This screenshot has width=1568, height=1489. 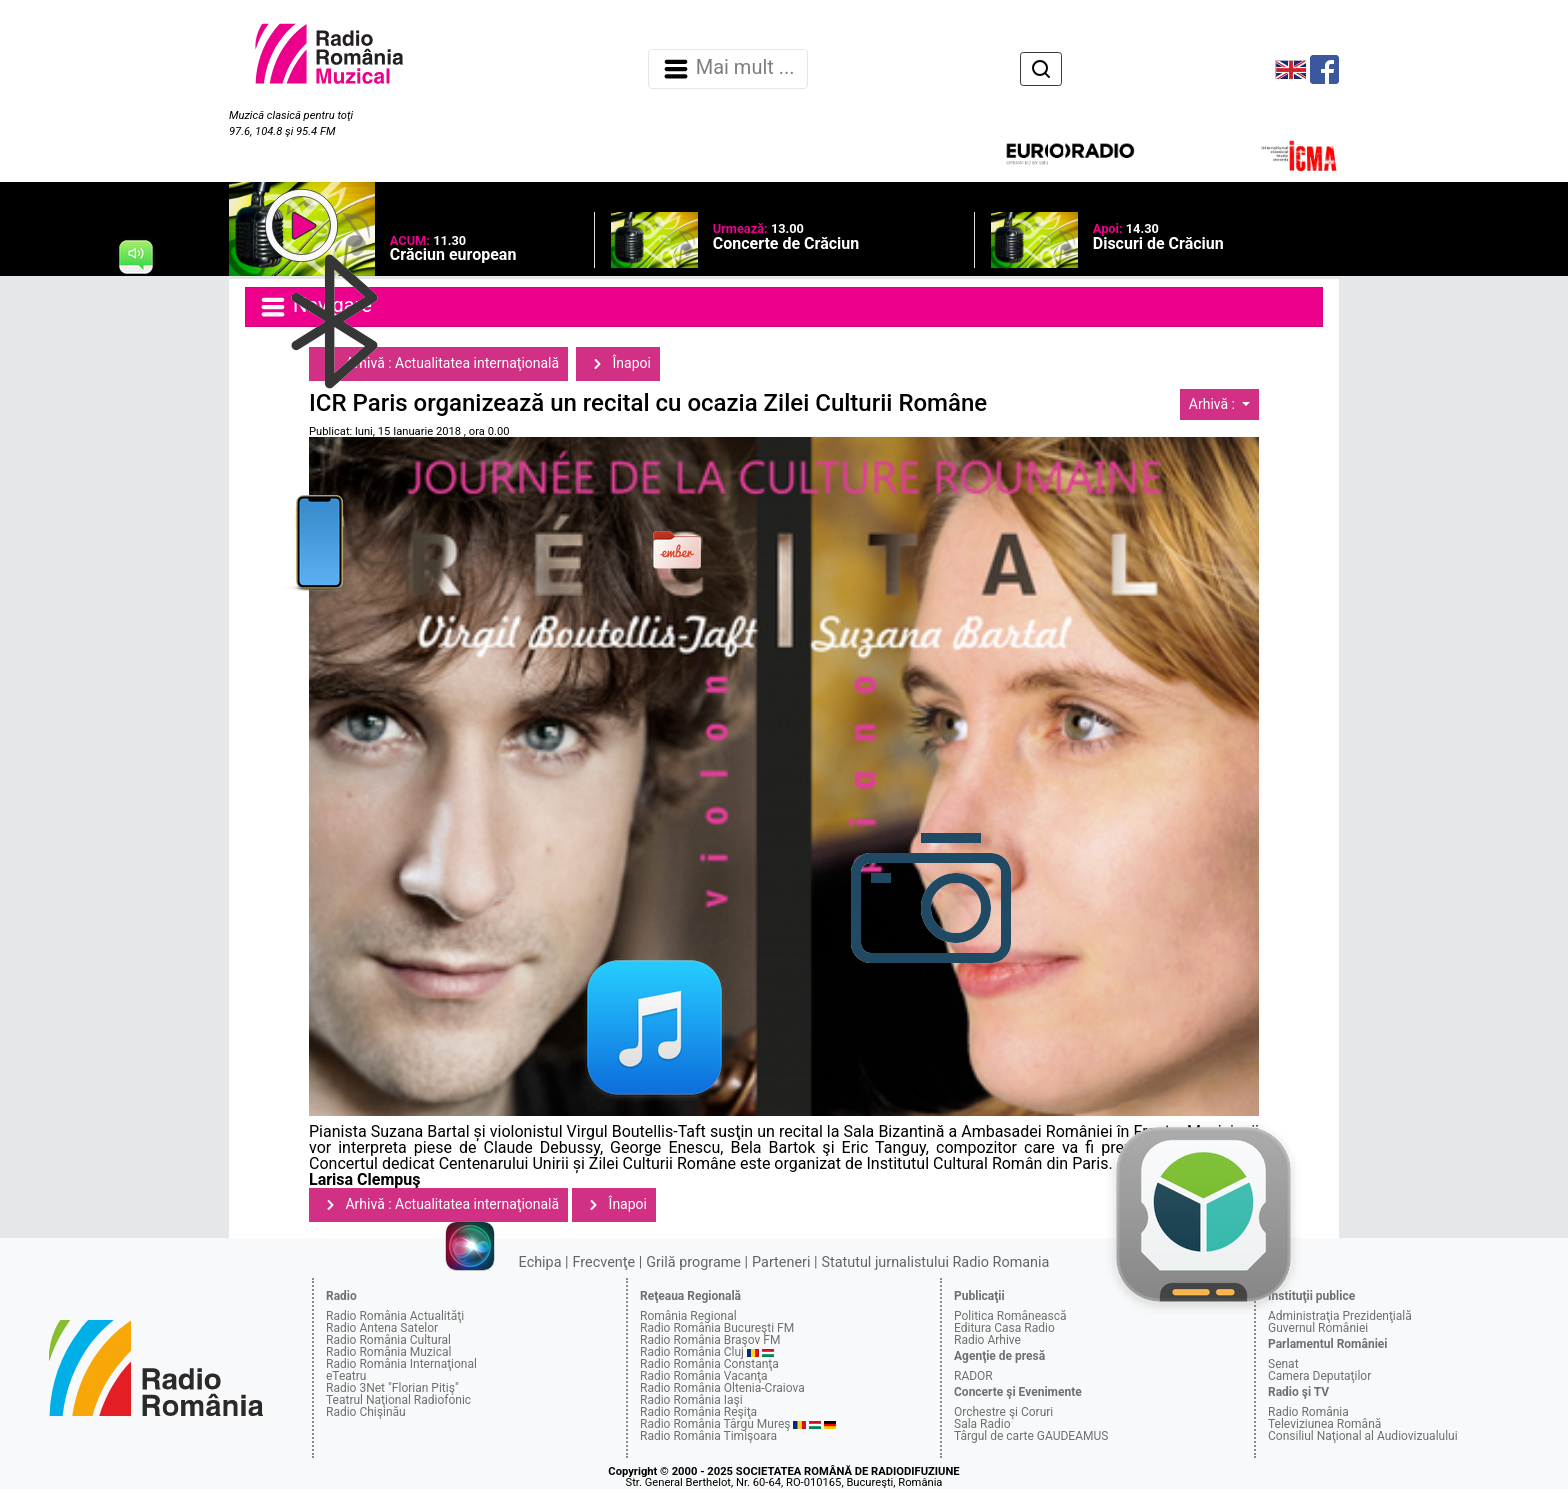 I want to click on open disk partitioning utility, so click(x=1203, y=1217).